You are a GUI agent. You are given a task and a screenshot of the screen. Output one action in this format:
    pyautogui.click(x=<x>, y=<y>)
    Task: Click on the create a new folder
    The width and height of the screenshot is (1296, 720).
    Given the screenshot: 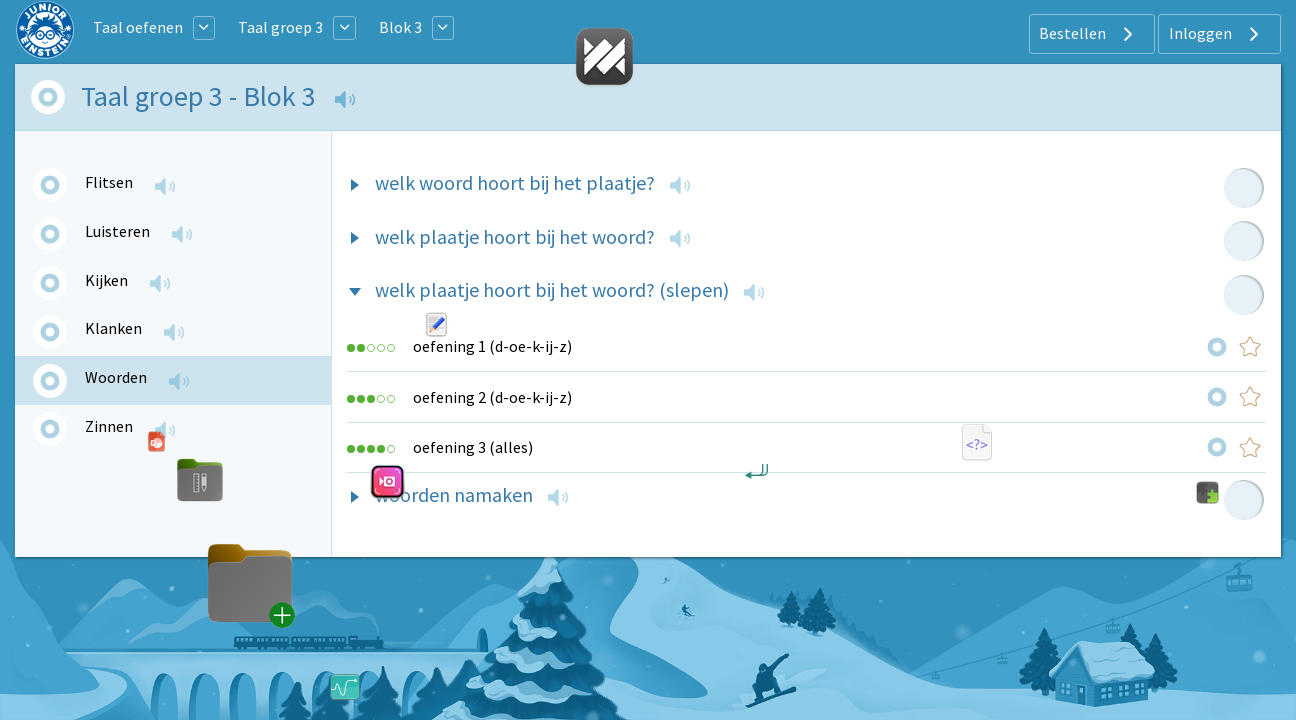 What is the action you would take?
    pyautogui.click(x=250, y=583)
    